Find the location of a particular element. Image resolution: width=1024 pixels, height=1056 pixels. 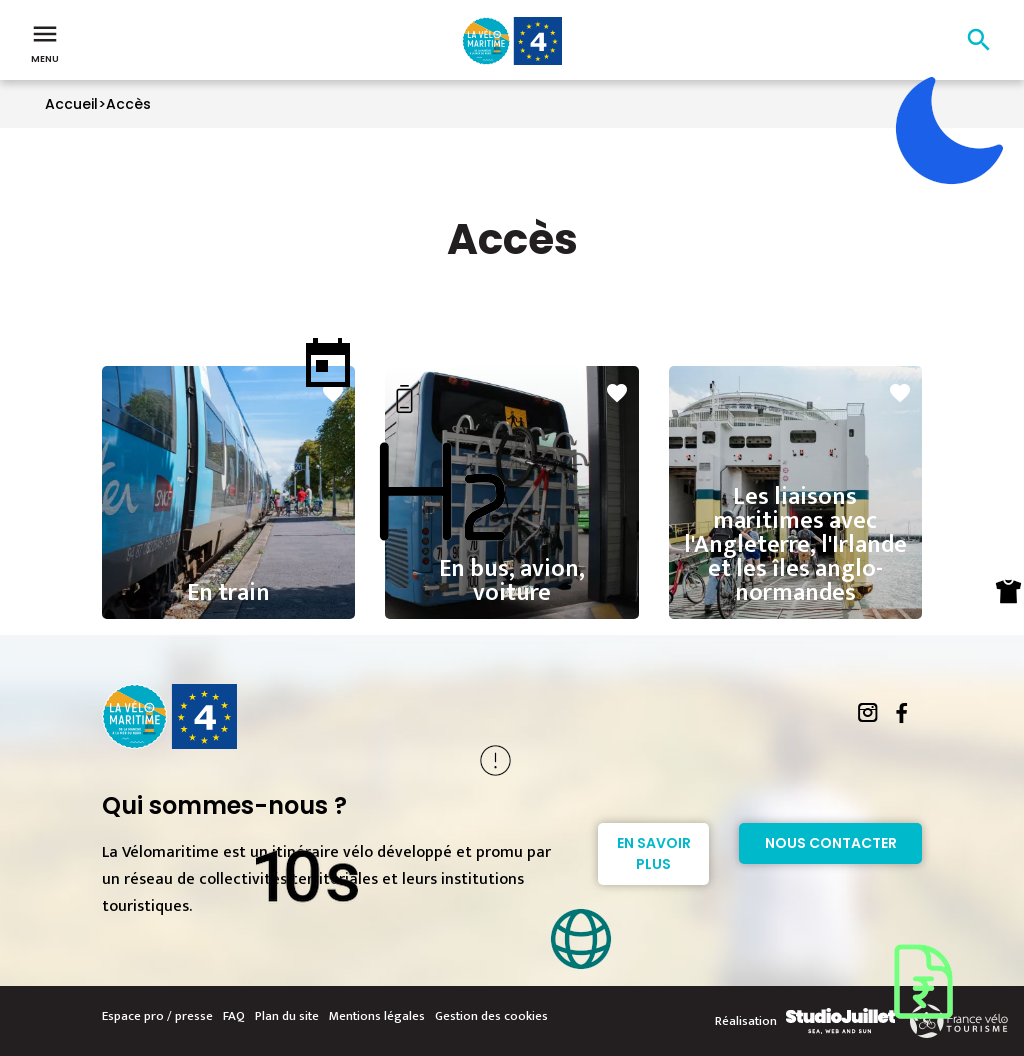

set a 10-second timer is located at coordinates (307, 876).